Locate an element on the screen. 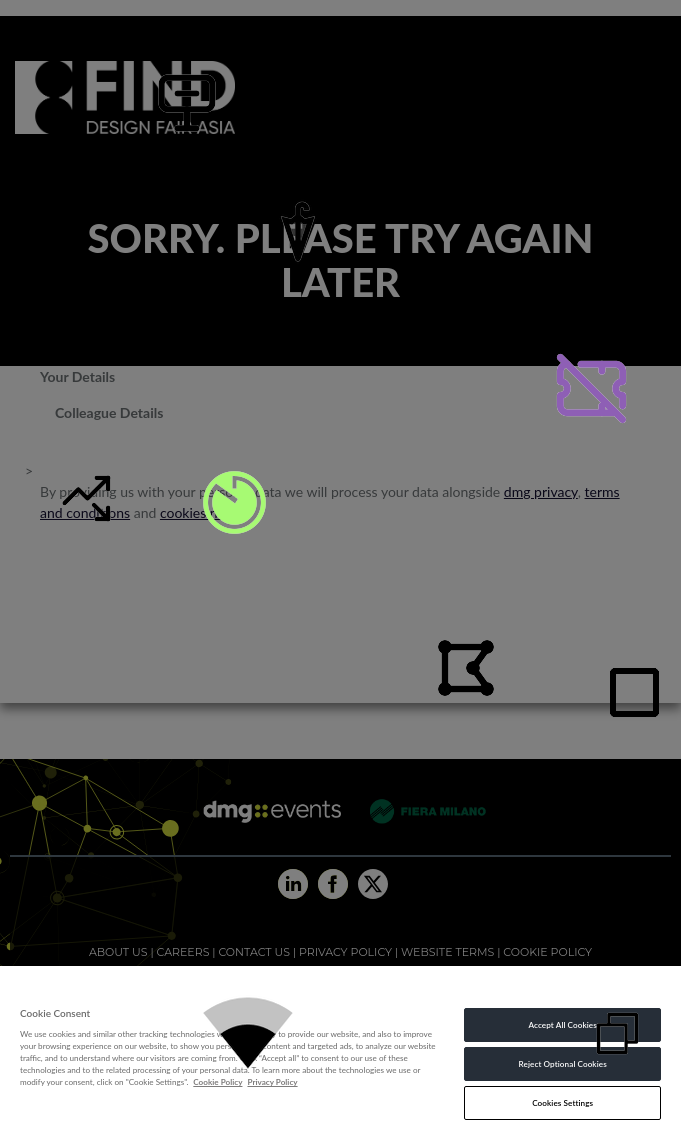 The width and height of the screenshot is (681, 1130). indicates weak wifi signal strength is located at coordinates (248, 1032).